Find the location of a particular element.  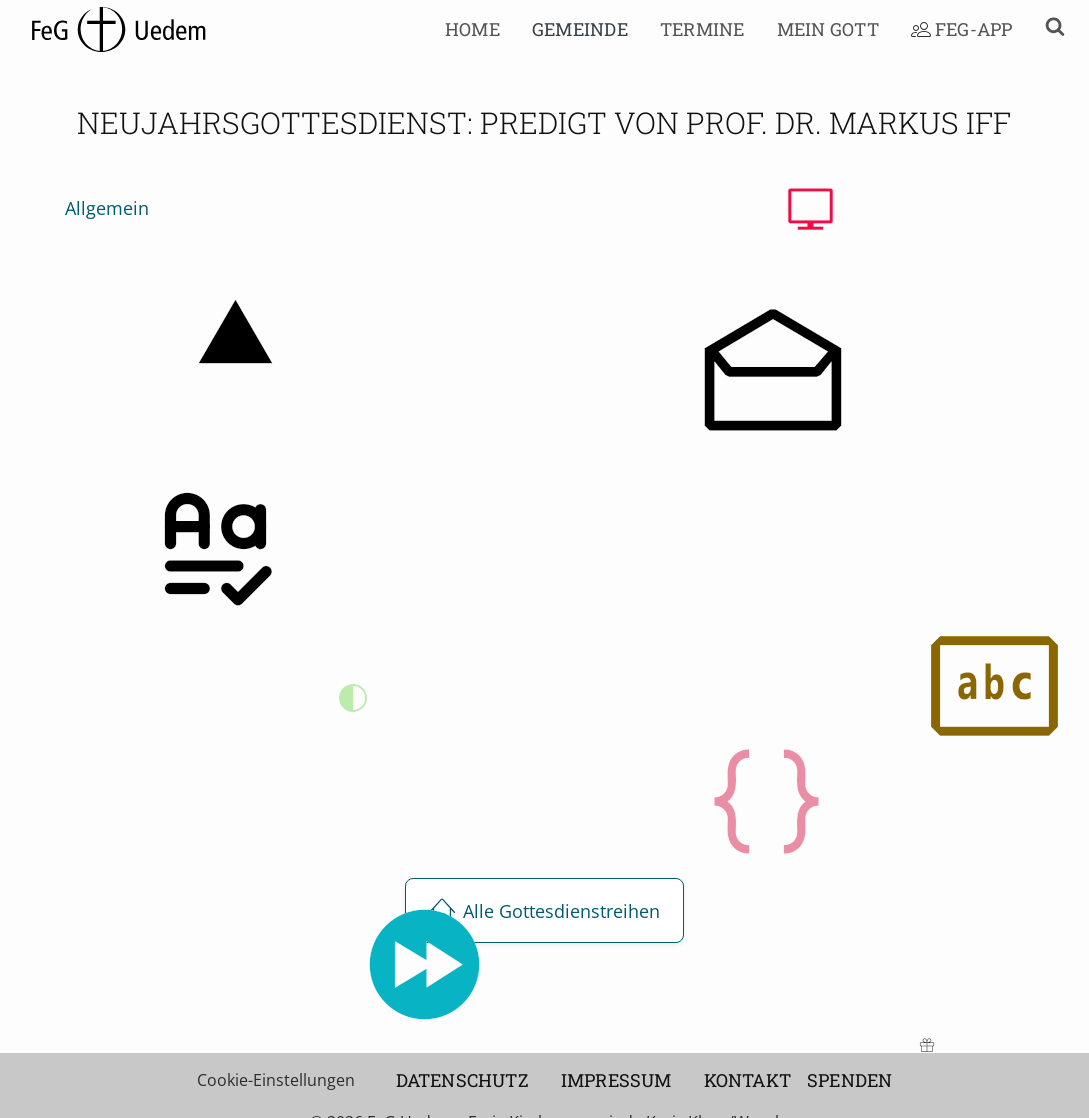

check spelling and grammar is located at coordinates (215, 543).